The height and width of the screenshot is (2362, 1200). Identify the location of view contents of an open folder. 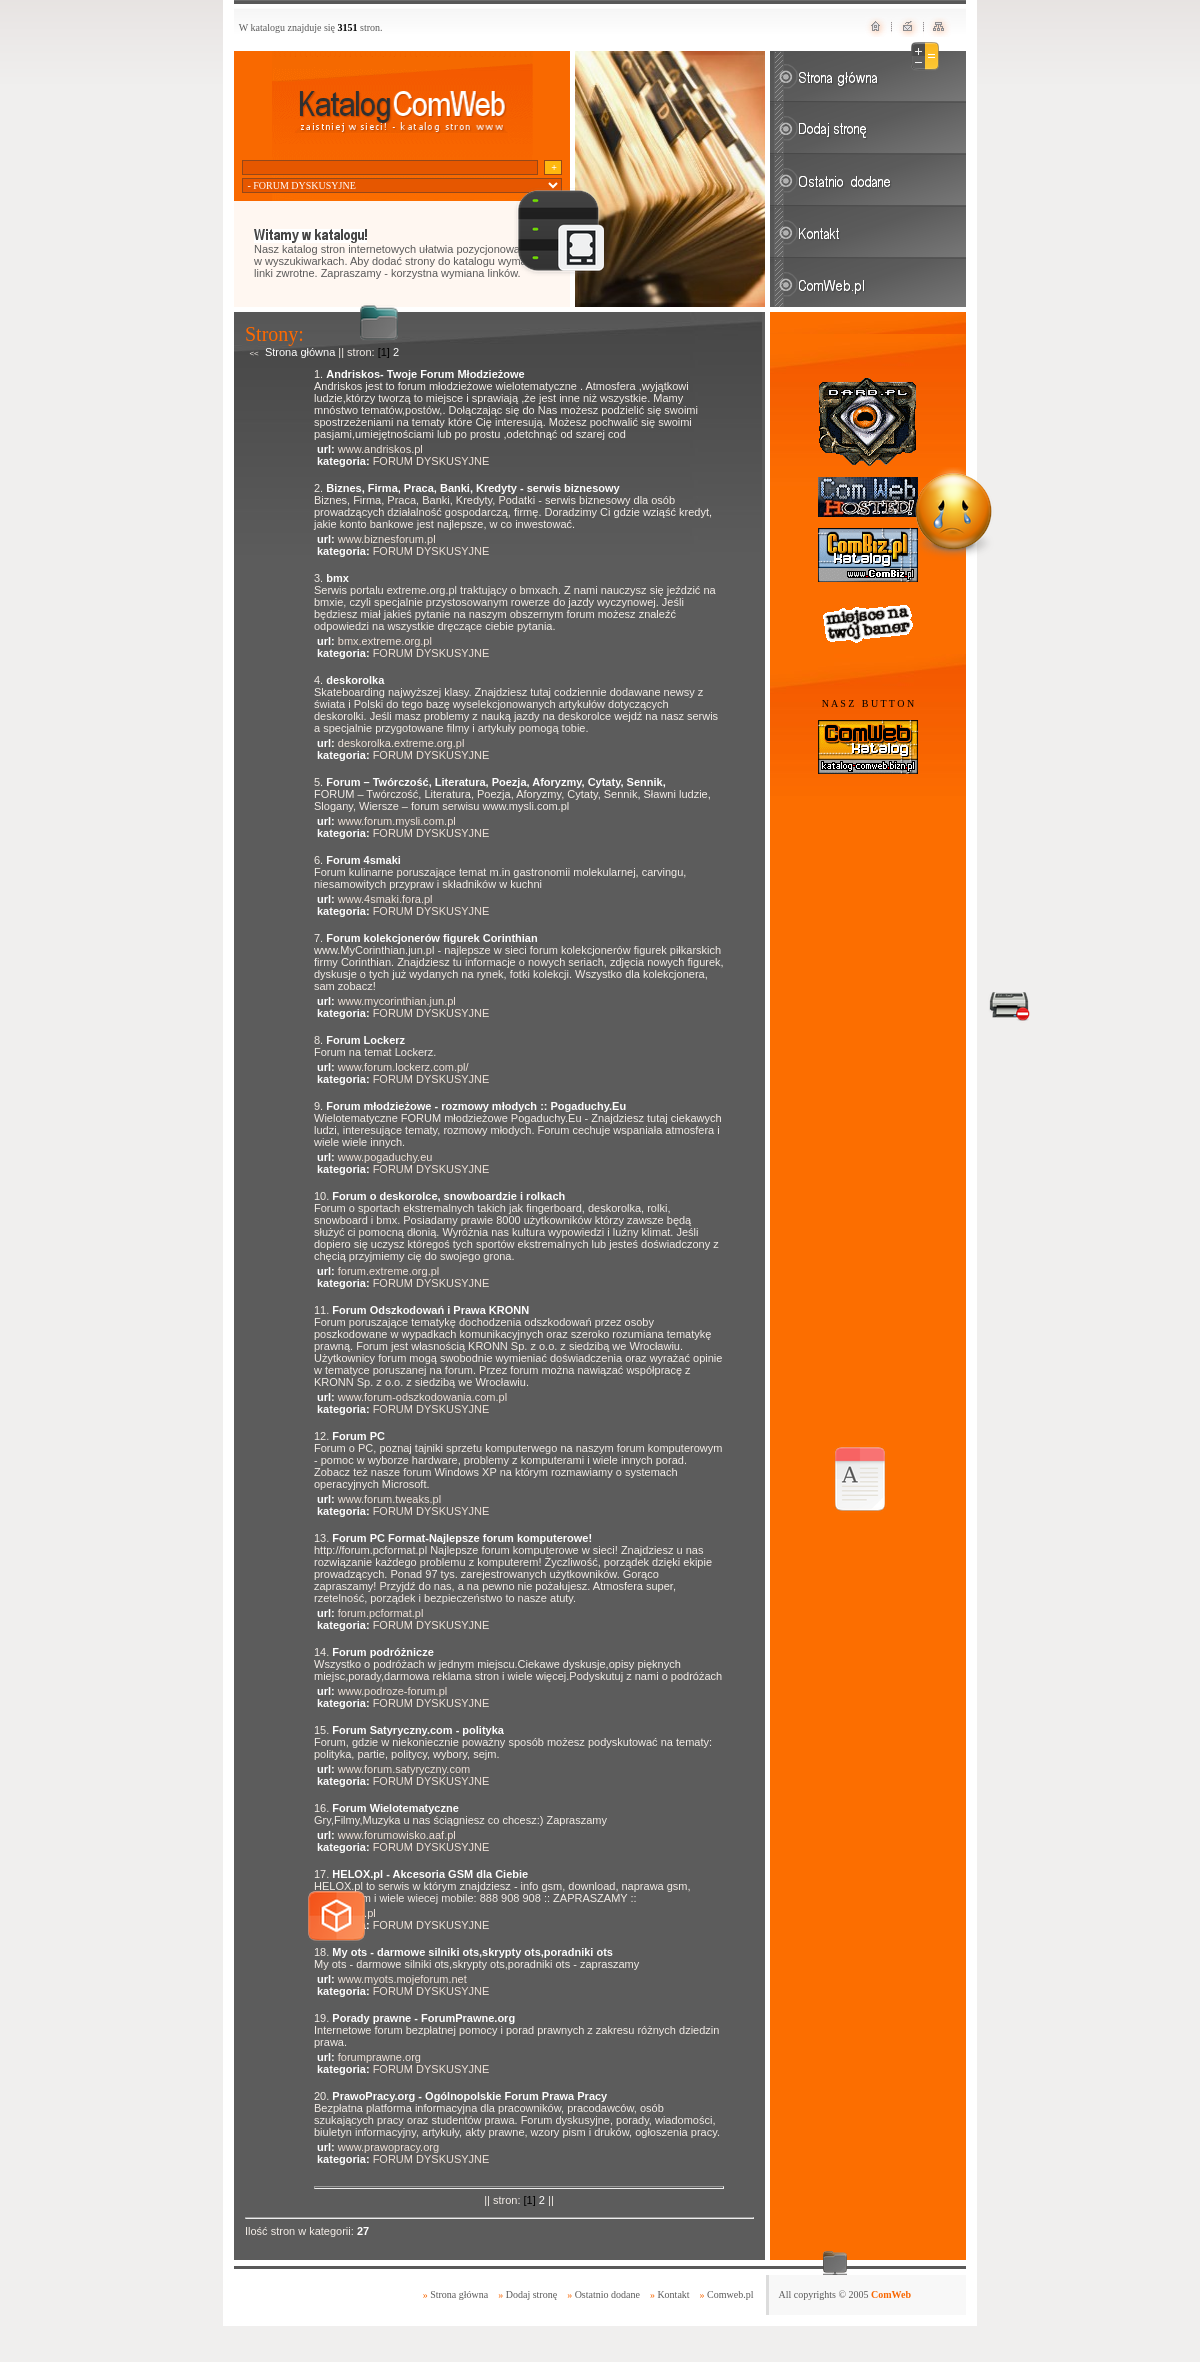
(379, 322).